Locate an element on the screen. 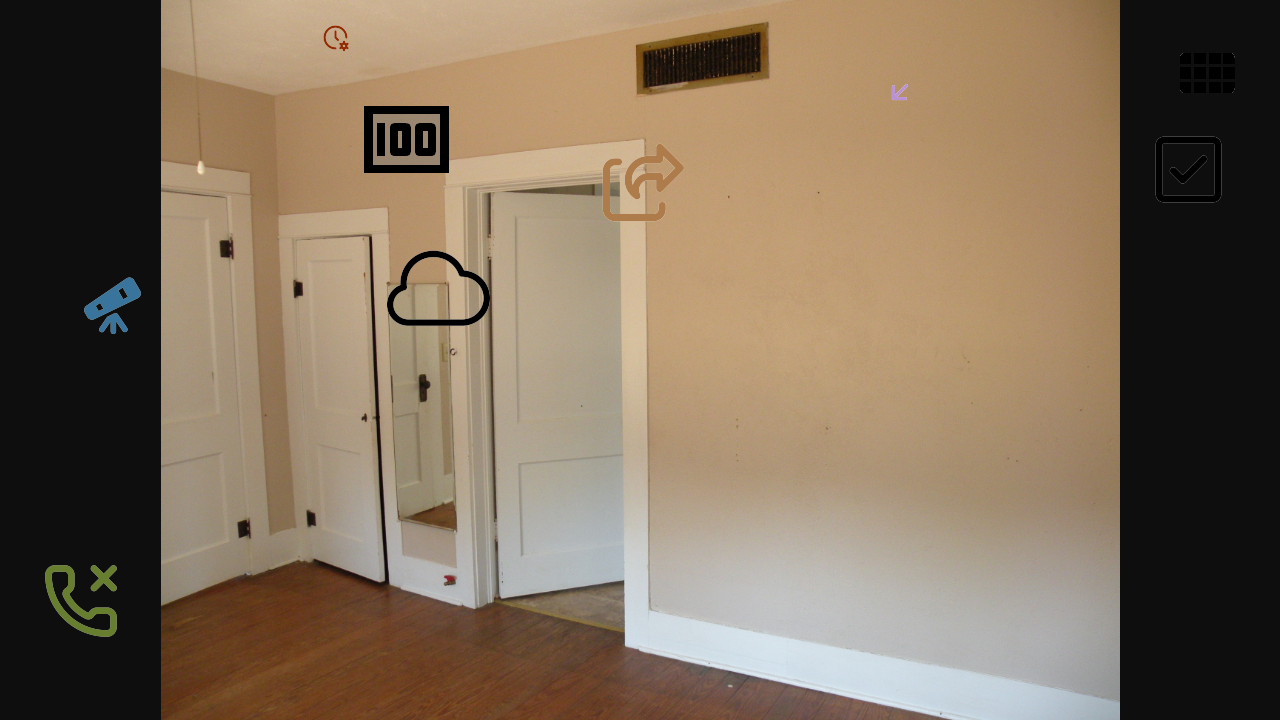  access cloud storage is located at coordinates (438, 291).